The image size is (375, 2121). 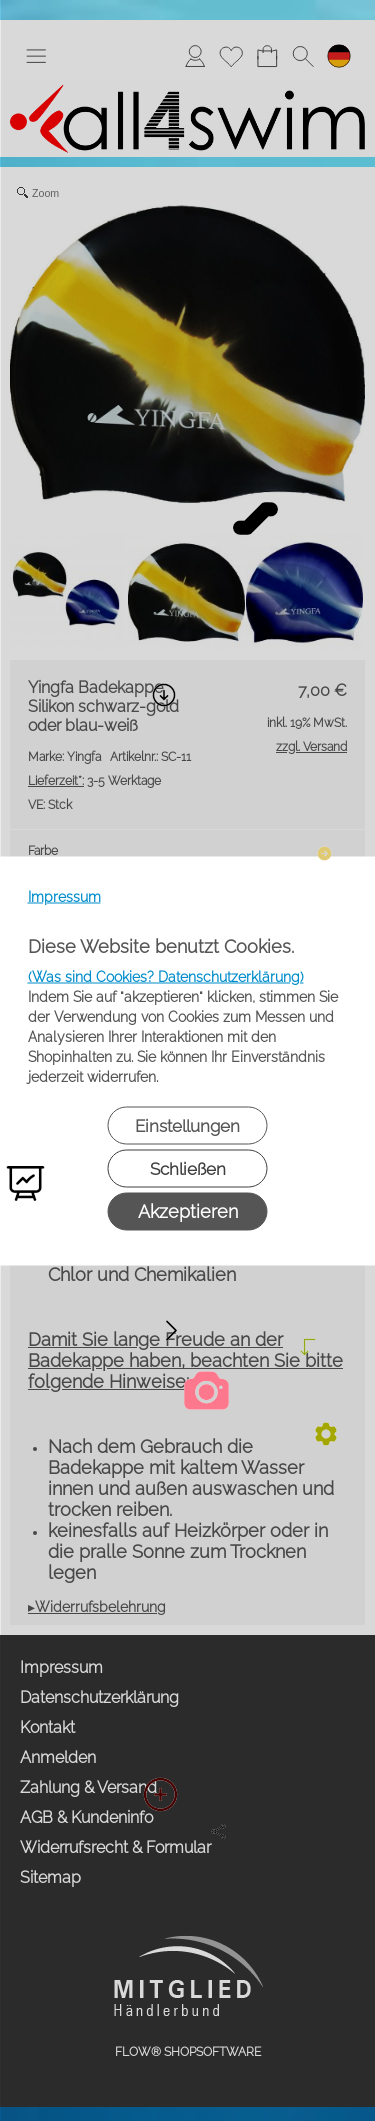 I want to click on take a photo, so click(x=206, y=1390).